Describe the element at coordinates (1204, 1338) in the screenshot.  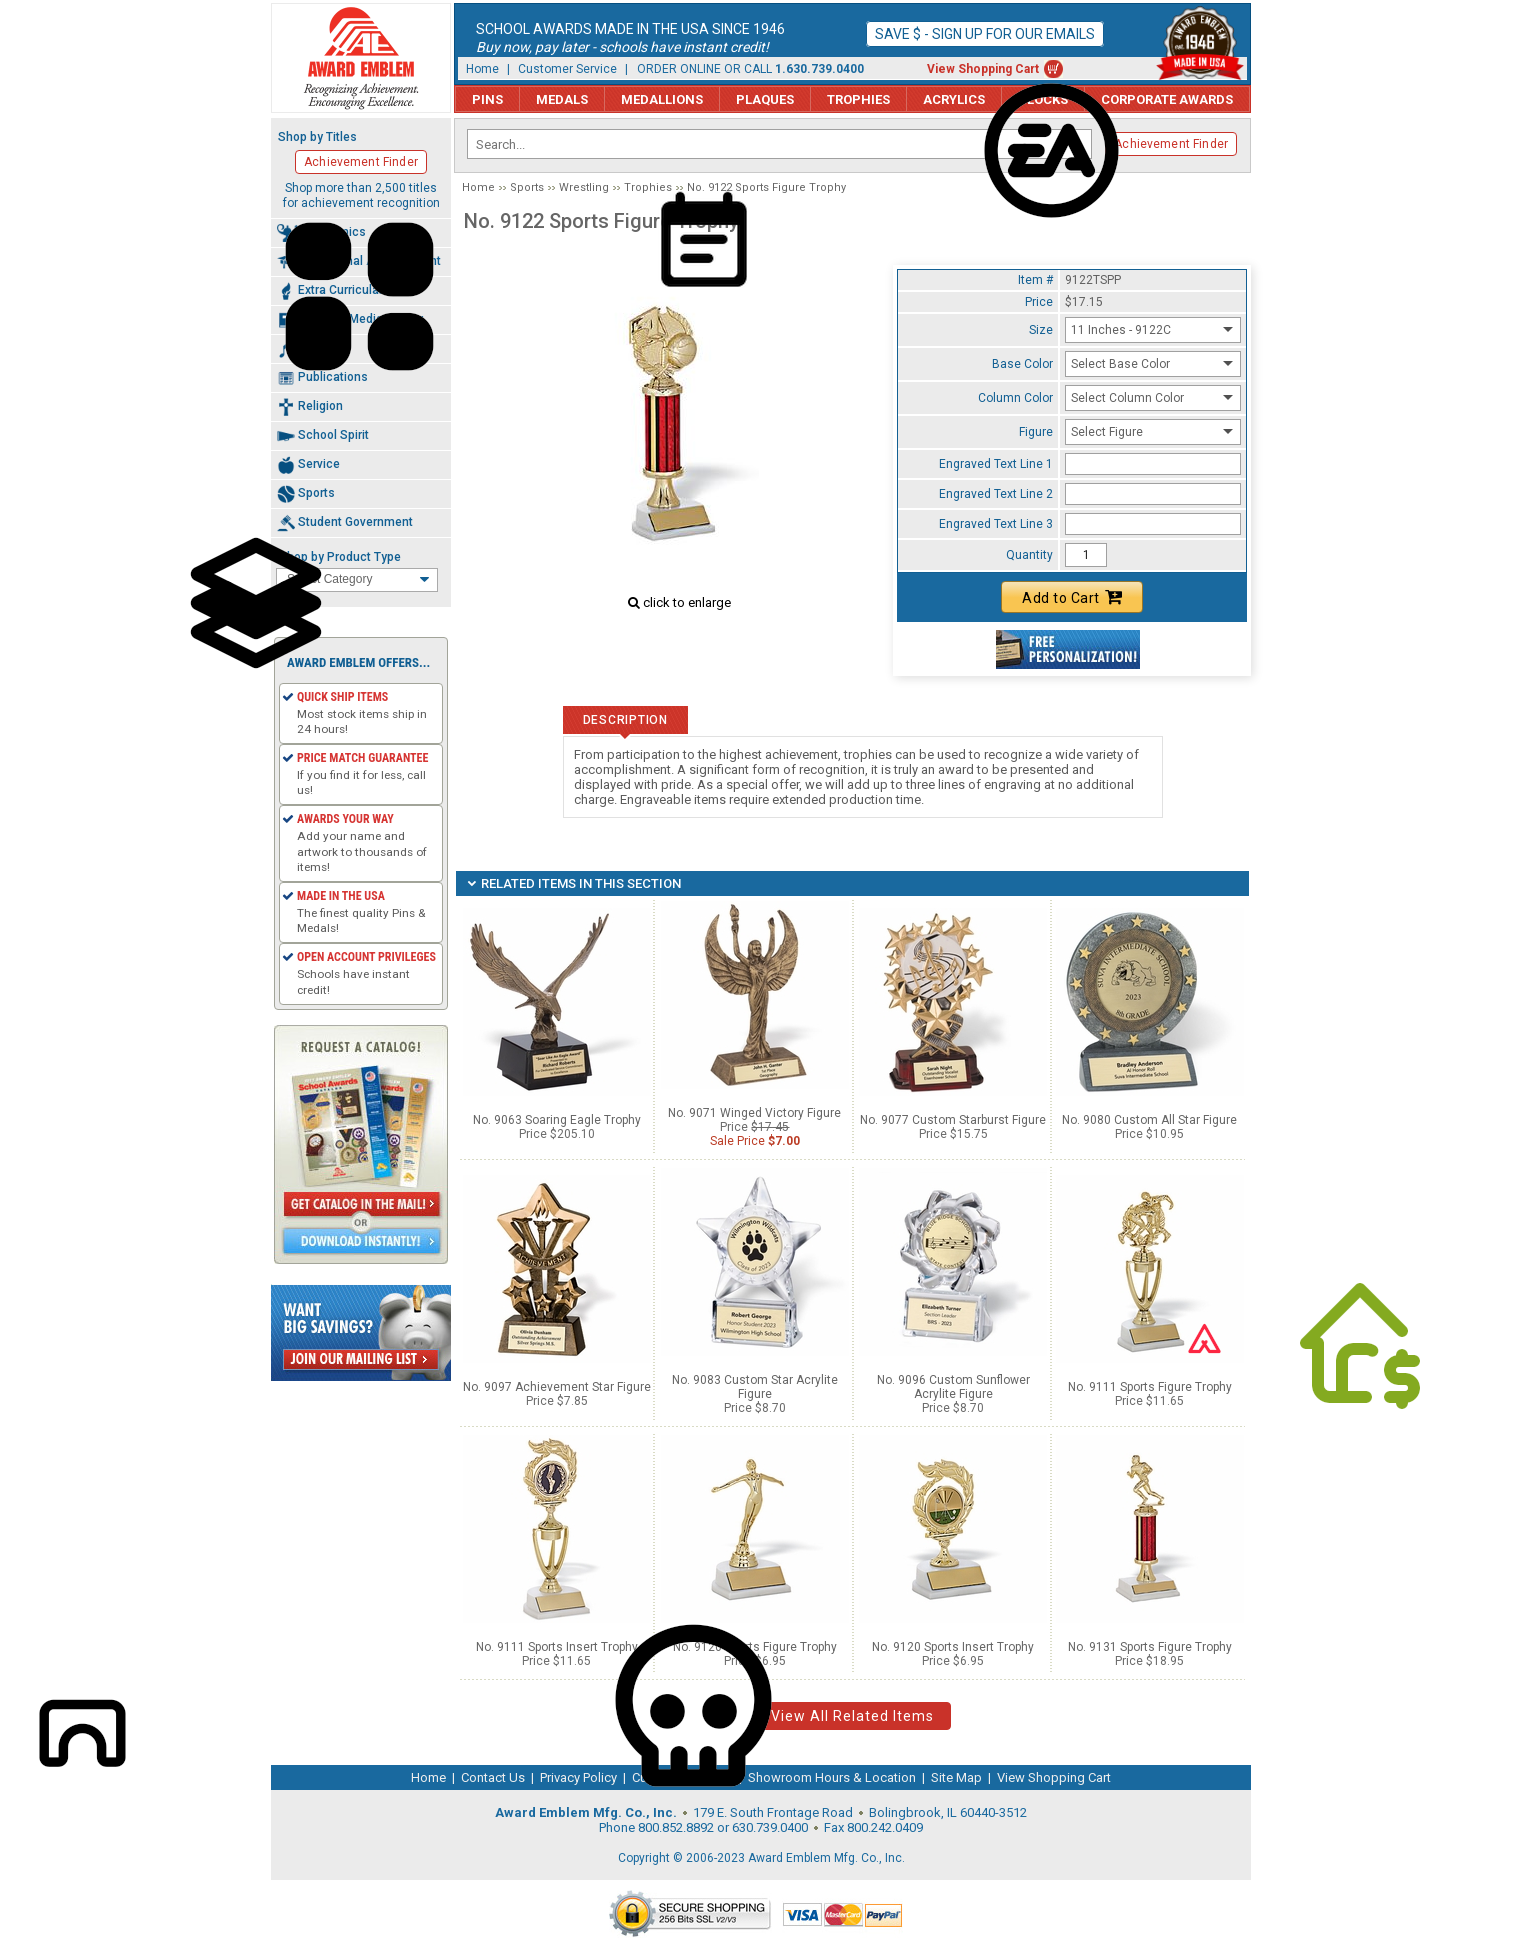
I see `view camping or outdoor accommodation options` at that location.